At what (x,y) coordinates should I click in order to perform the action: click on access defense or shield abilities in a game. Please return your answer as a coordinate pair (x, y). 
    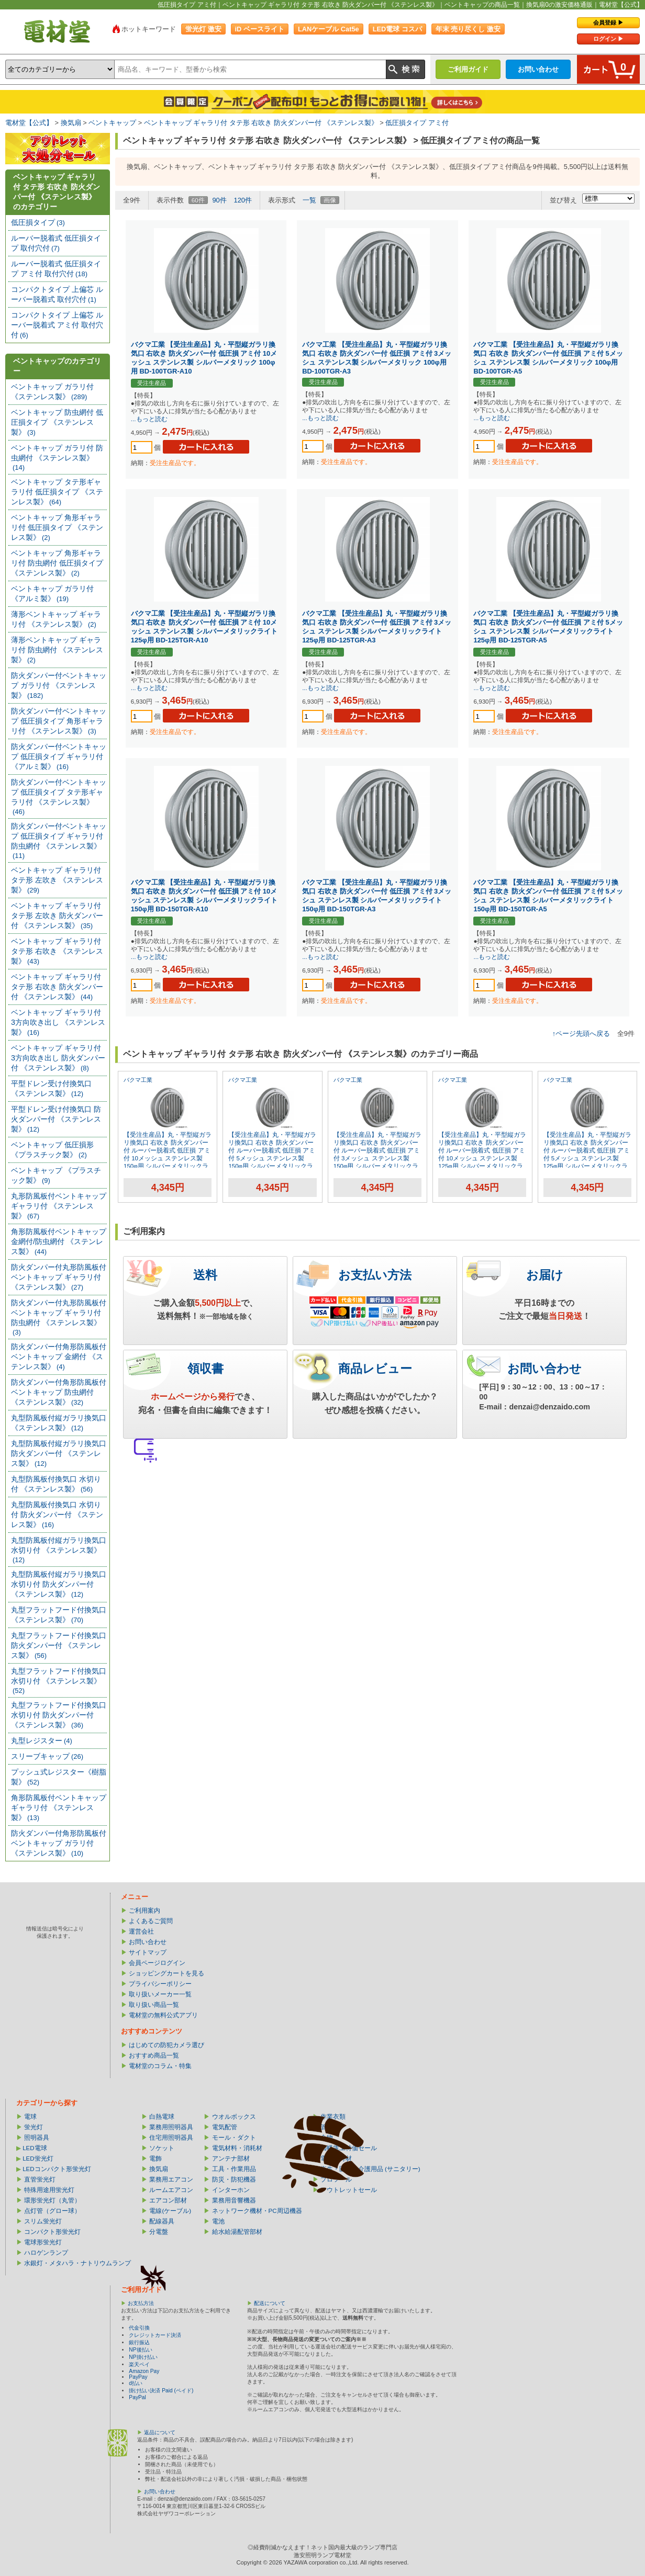
    Looking at the image, I should click on (117, 2443).